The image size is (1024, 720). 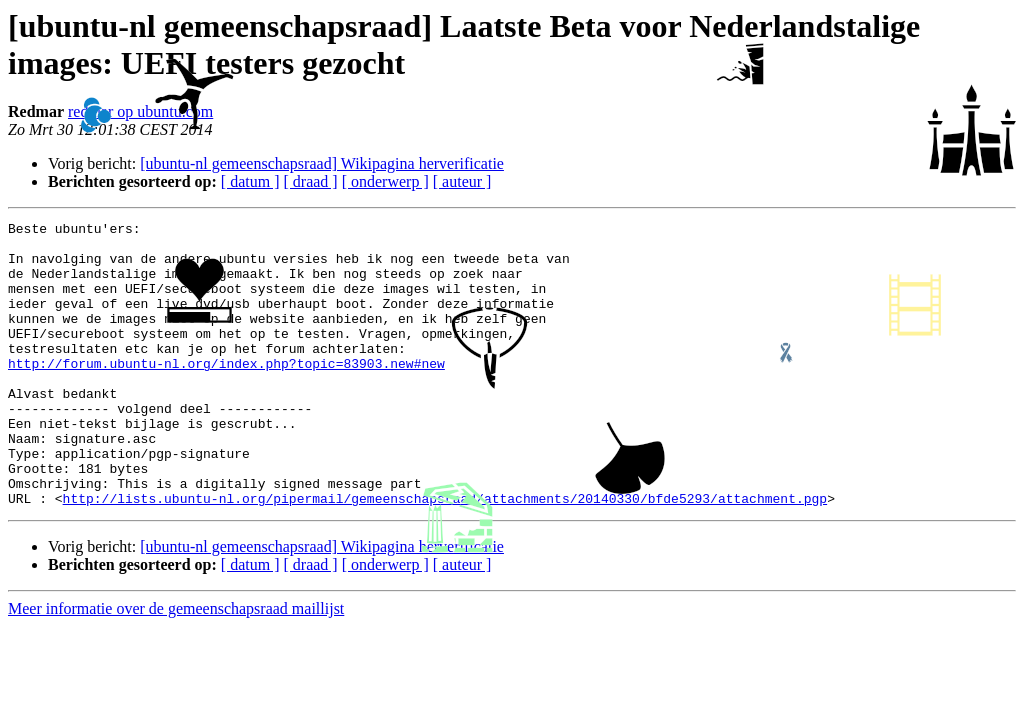 What do you see at coordinates (740, 61) in the screenshot?
I see `indicates coastal or cliff terrain in a game map` at bounding box center [740, 61].